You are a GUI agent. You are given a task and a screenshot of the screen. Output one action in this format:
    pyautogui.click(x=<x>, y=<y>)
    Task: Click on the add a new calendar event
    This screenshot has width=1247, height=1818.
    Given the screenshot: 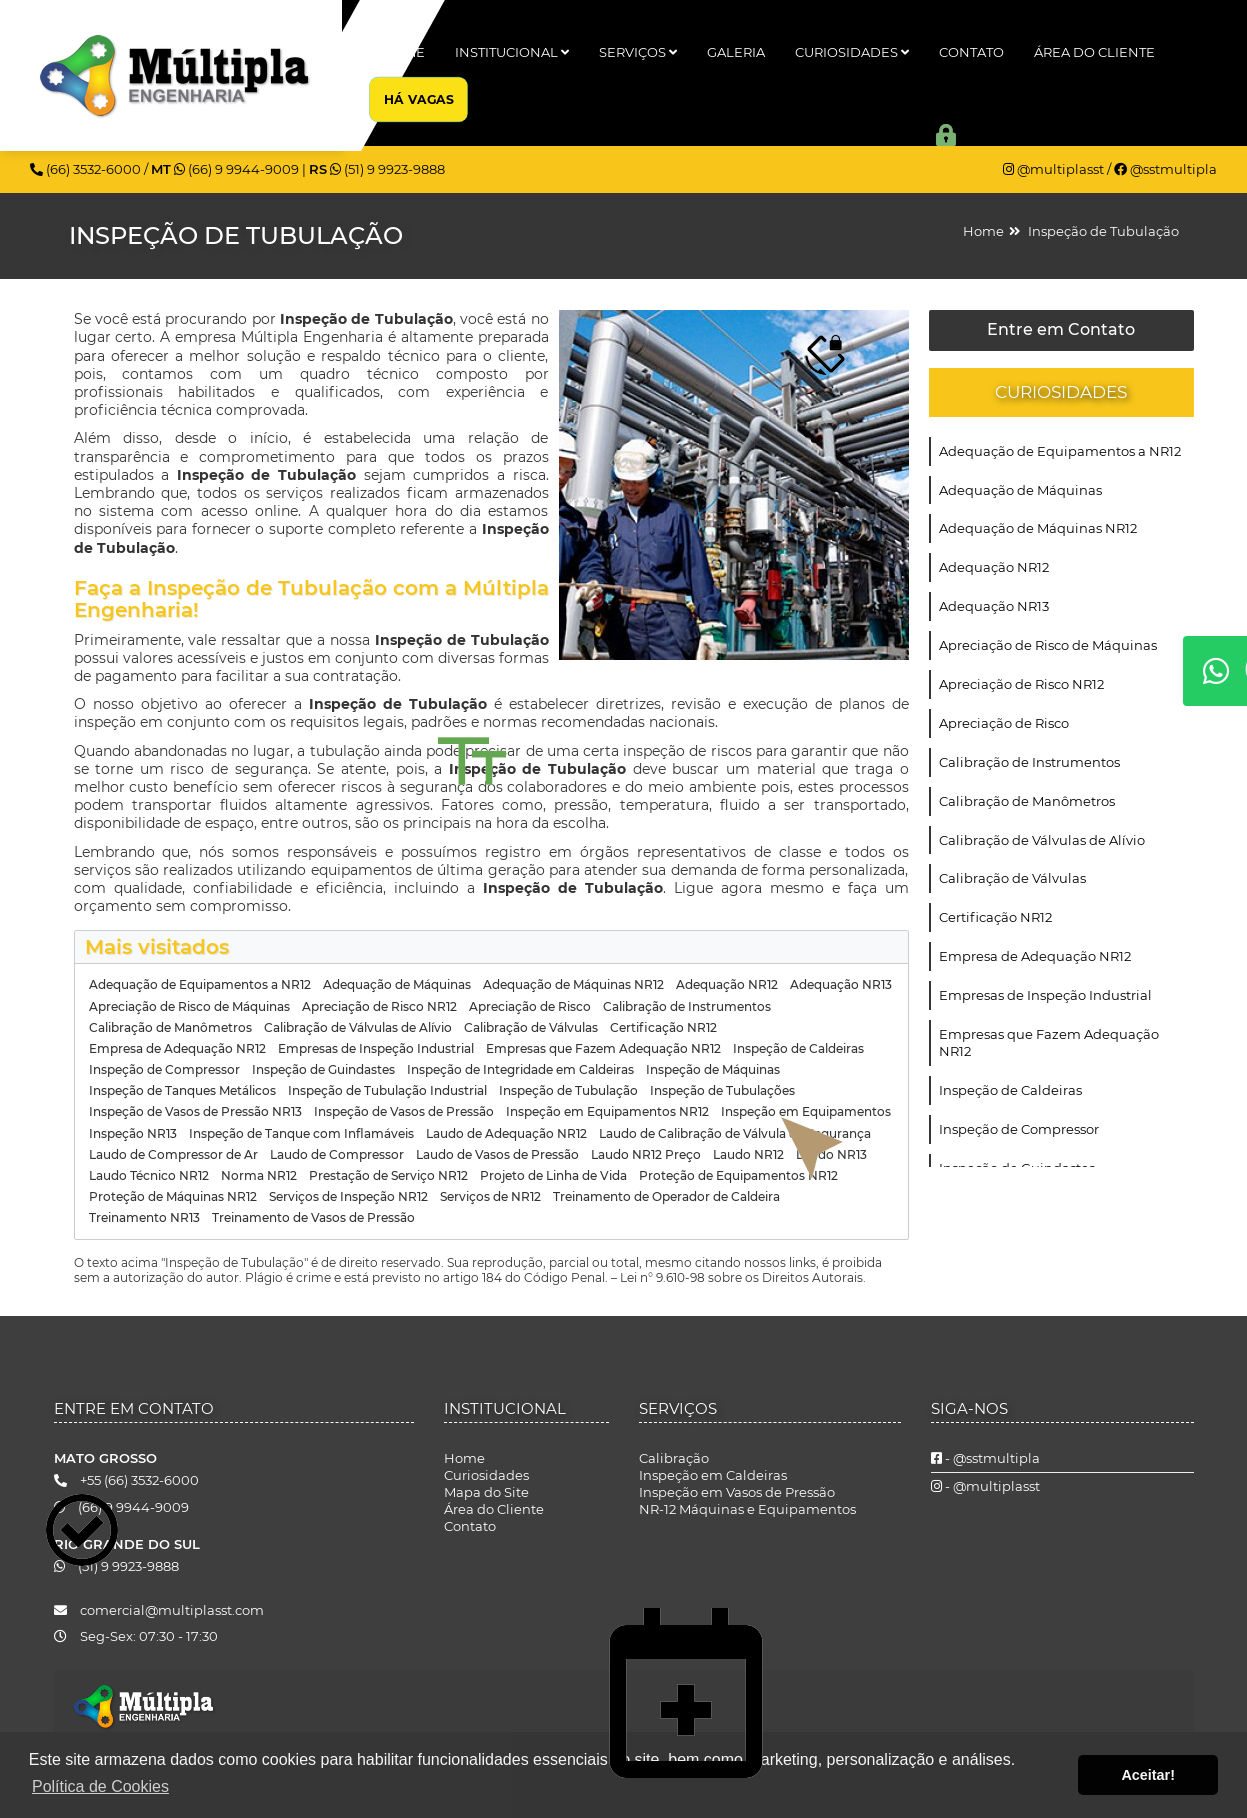 What is the action you would take?
    pyautogui.click(x=686, y=1693)
    